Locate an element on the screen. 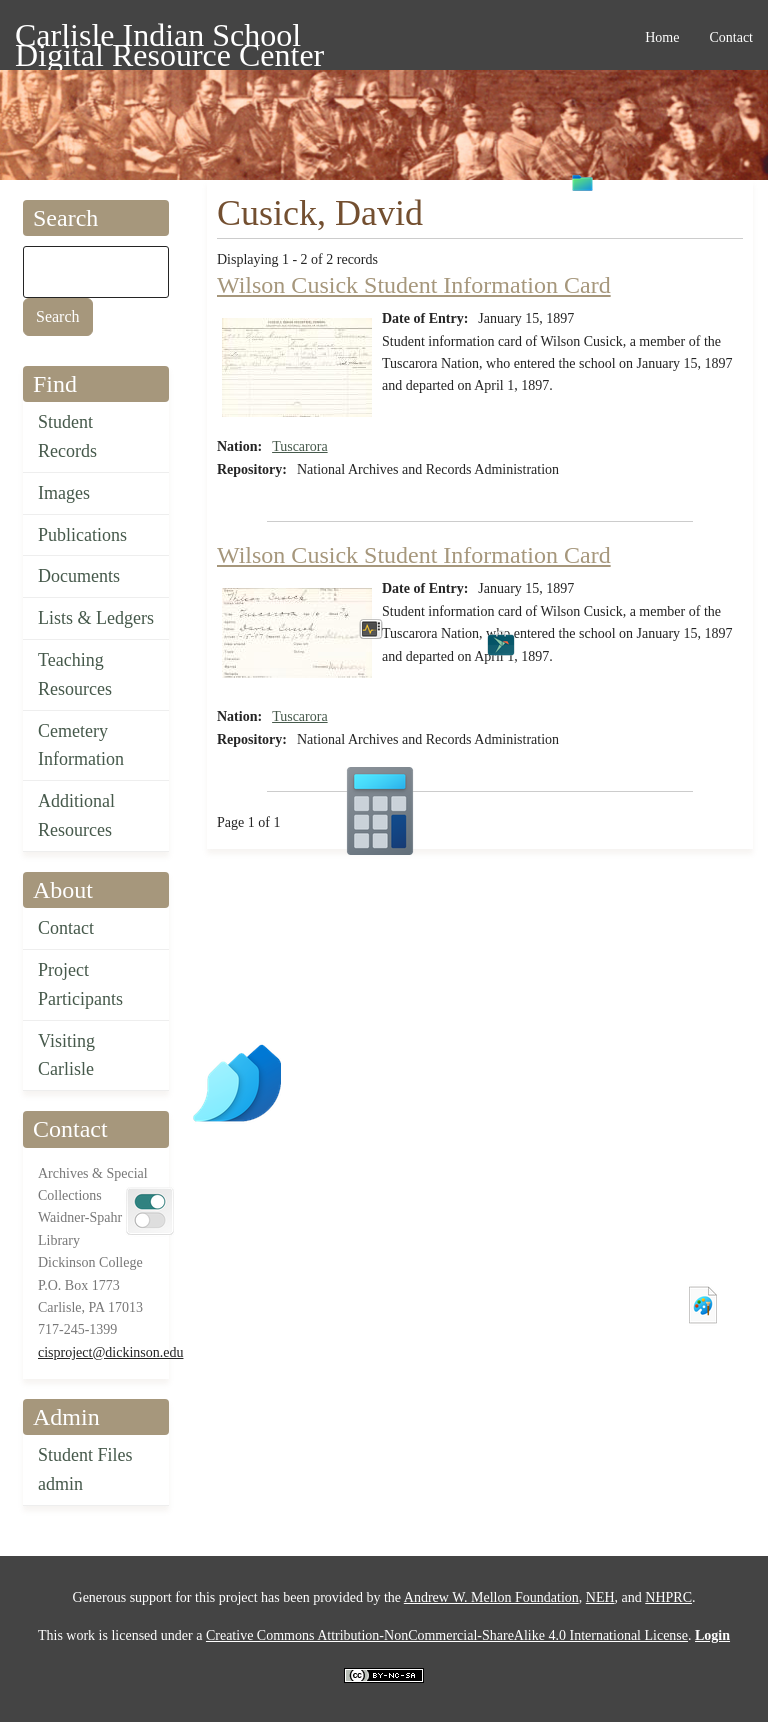 The image size is (768, 1722). open system settings or preferences is located at coordinates (150, 1211).